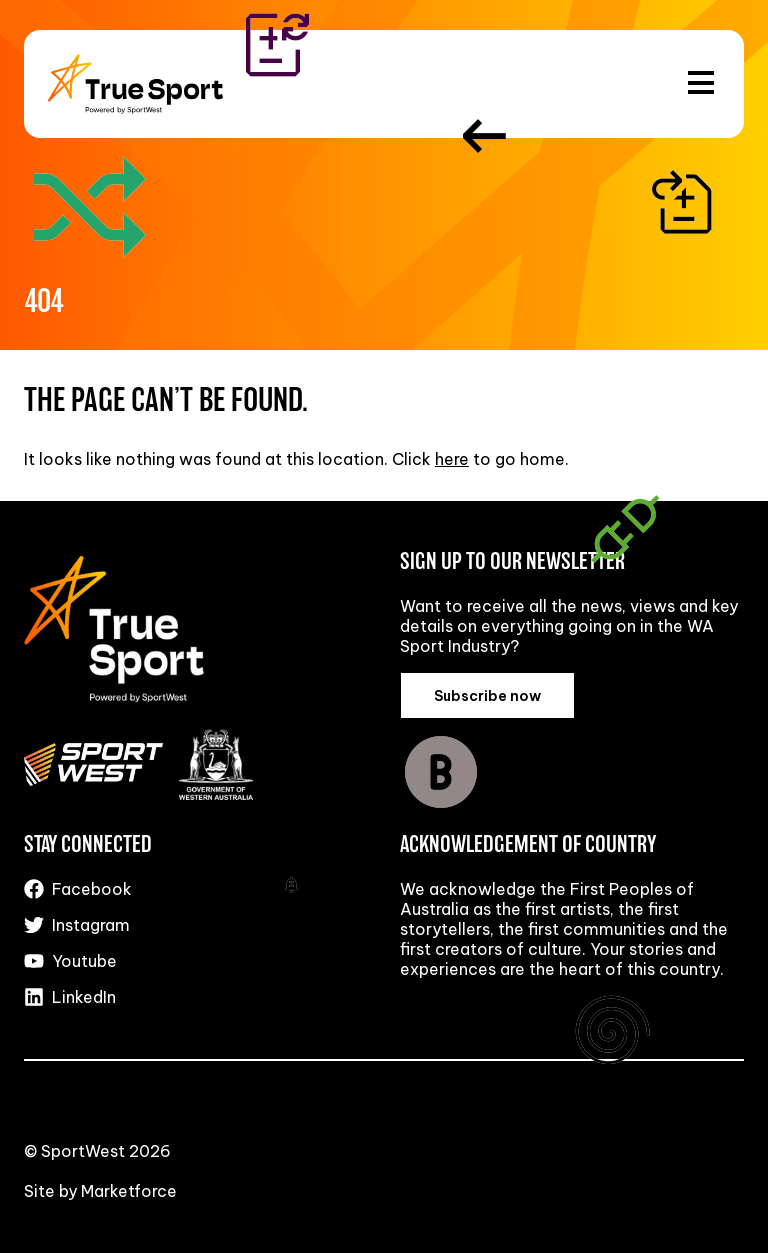 Image resolution: width=768 pixels, height=1253 pixels. I want to click on go back to the previous screen, so click(487, 137).